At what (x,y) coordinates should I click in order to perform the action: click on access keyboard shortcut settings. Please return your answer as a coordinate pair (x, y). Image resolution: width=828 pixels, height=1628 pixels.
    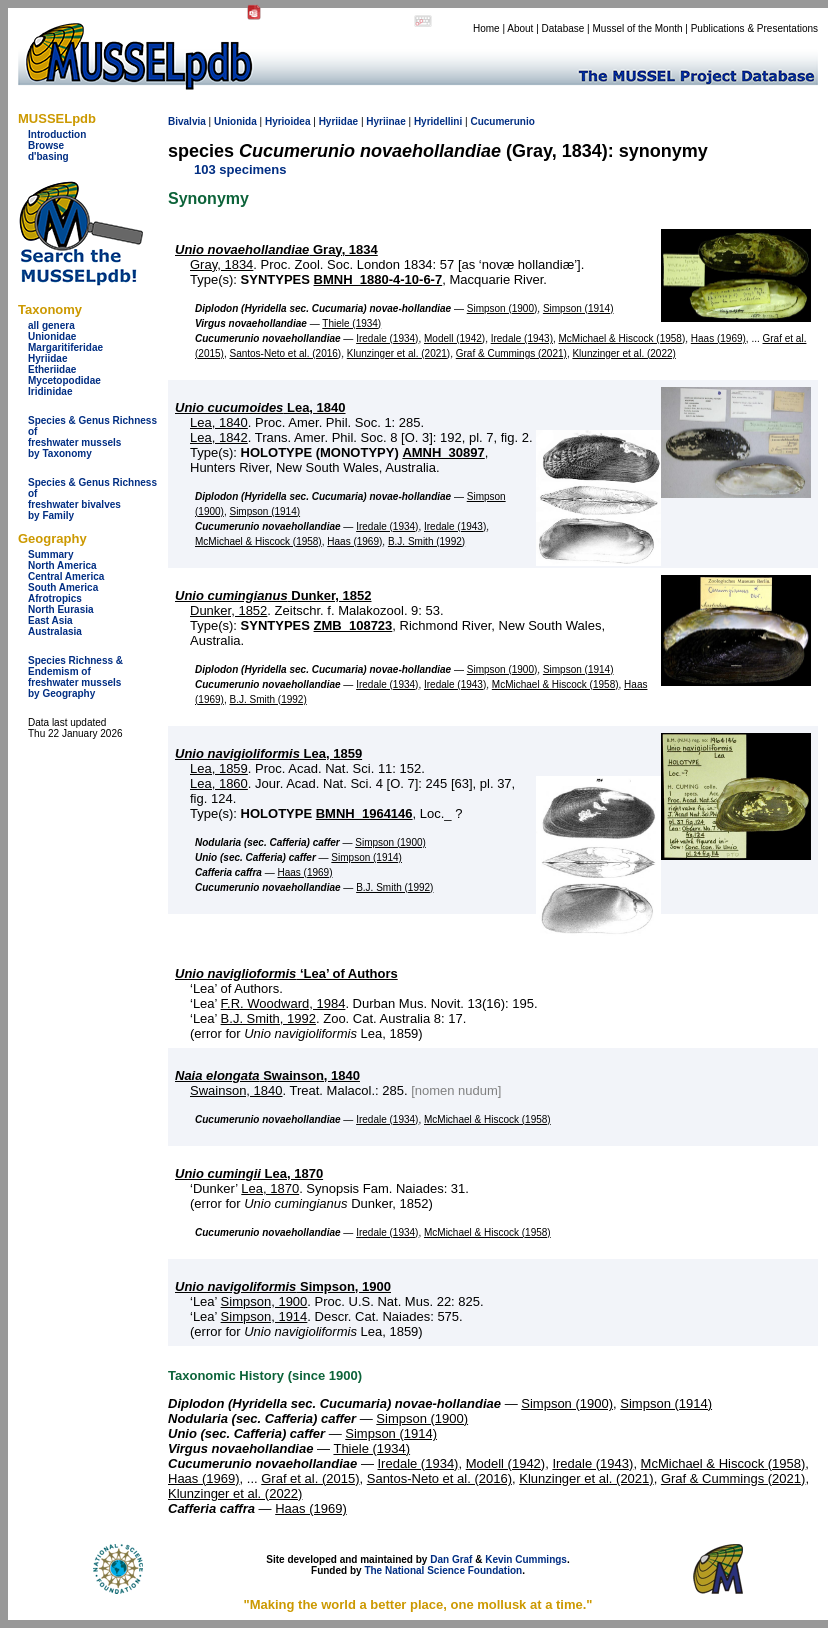
    Looking at the image, I should click on (423, 21).